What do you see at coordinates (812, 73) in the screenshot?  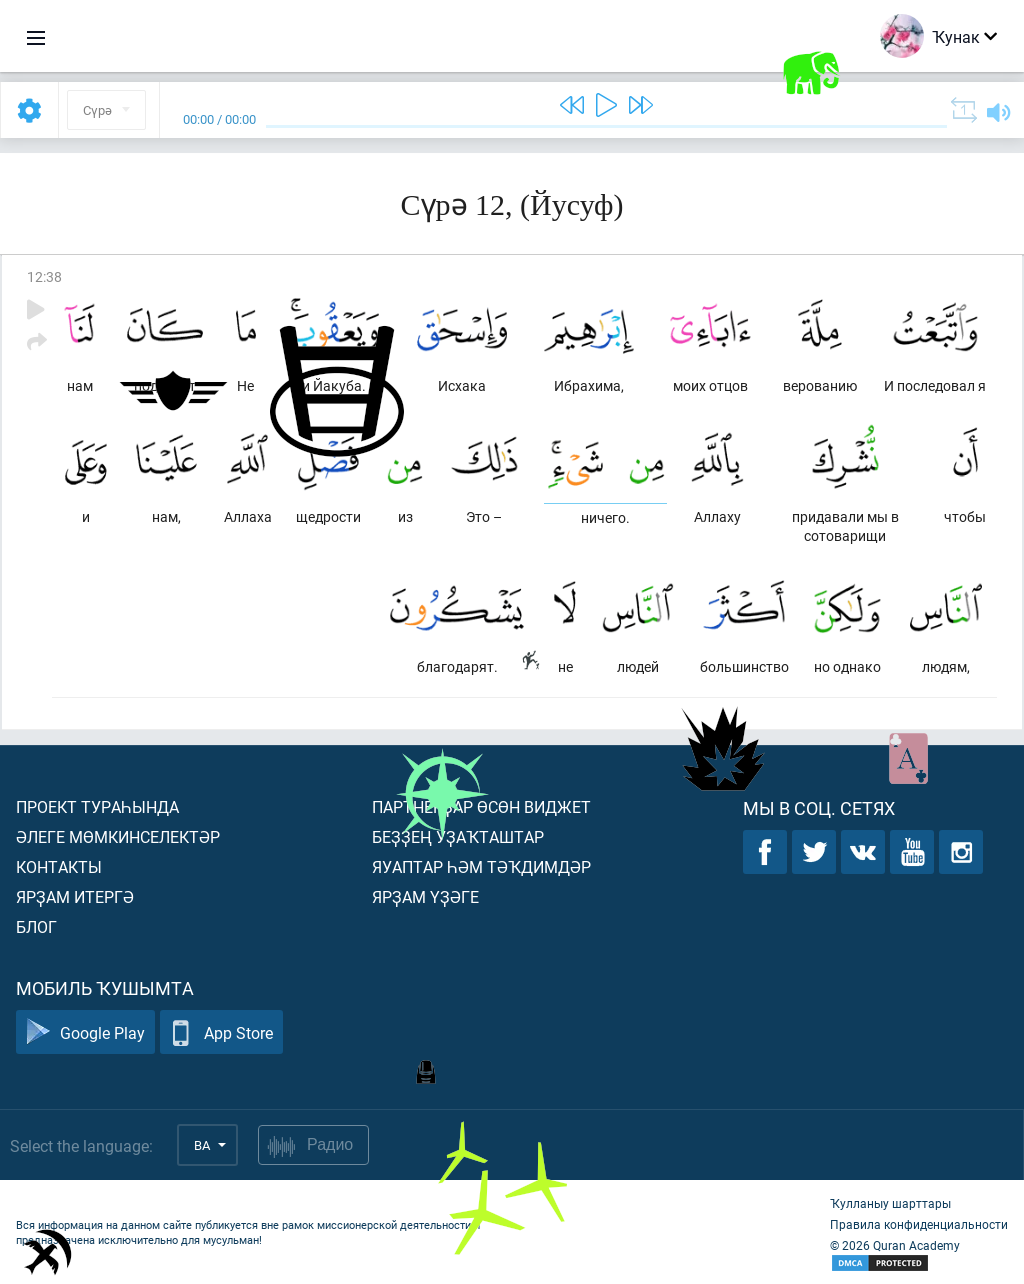 I see `elephant icon for wildlife or zoo-themed game` at bounding box center [812, 73].